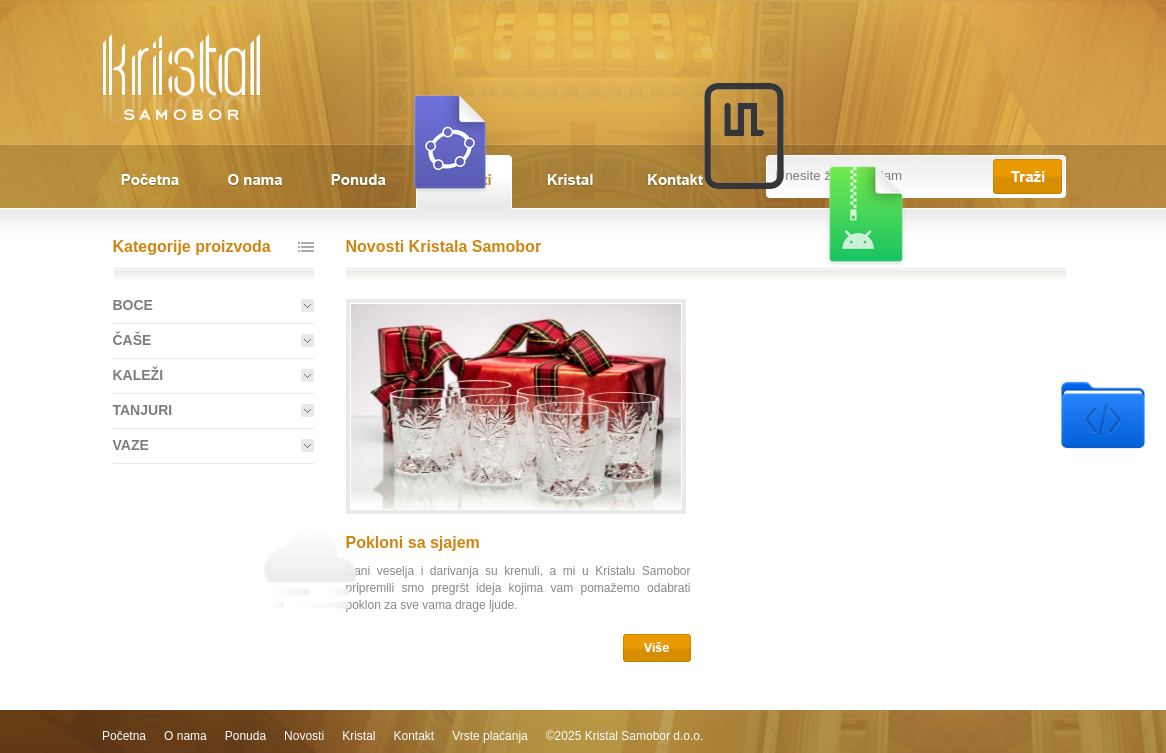 The width and height of the screenshot is (1166, 753). What do you see at coordinates (866, 216) in the screenshot?
I see `android application package file (APK)` at bounding box center [866, 216].